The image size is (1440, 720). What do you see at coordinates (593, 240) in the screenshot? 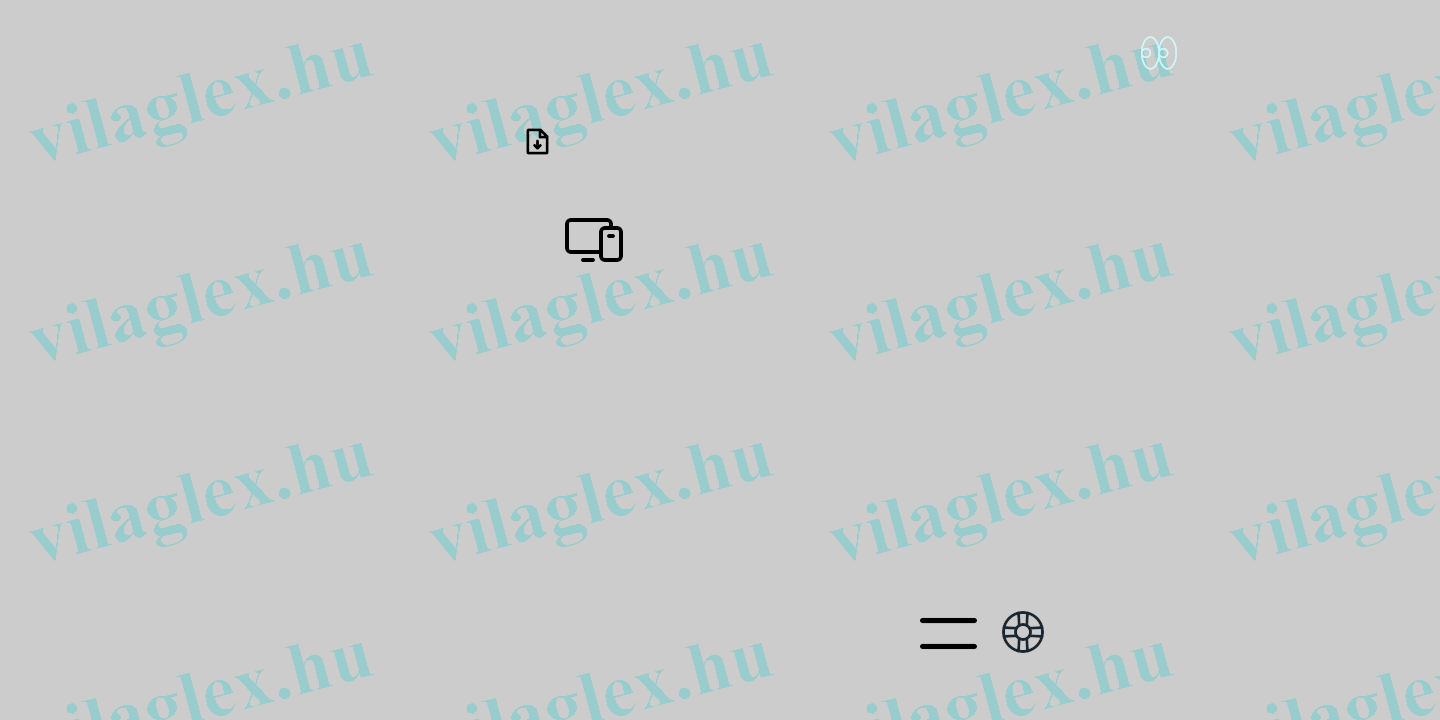
I see `manage connected devices` at bounding box center [593, 240].